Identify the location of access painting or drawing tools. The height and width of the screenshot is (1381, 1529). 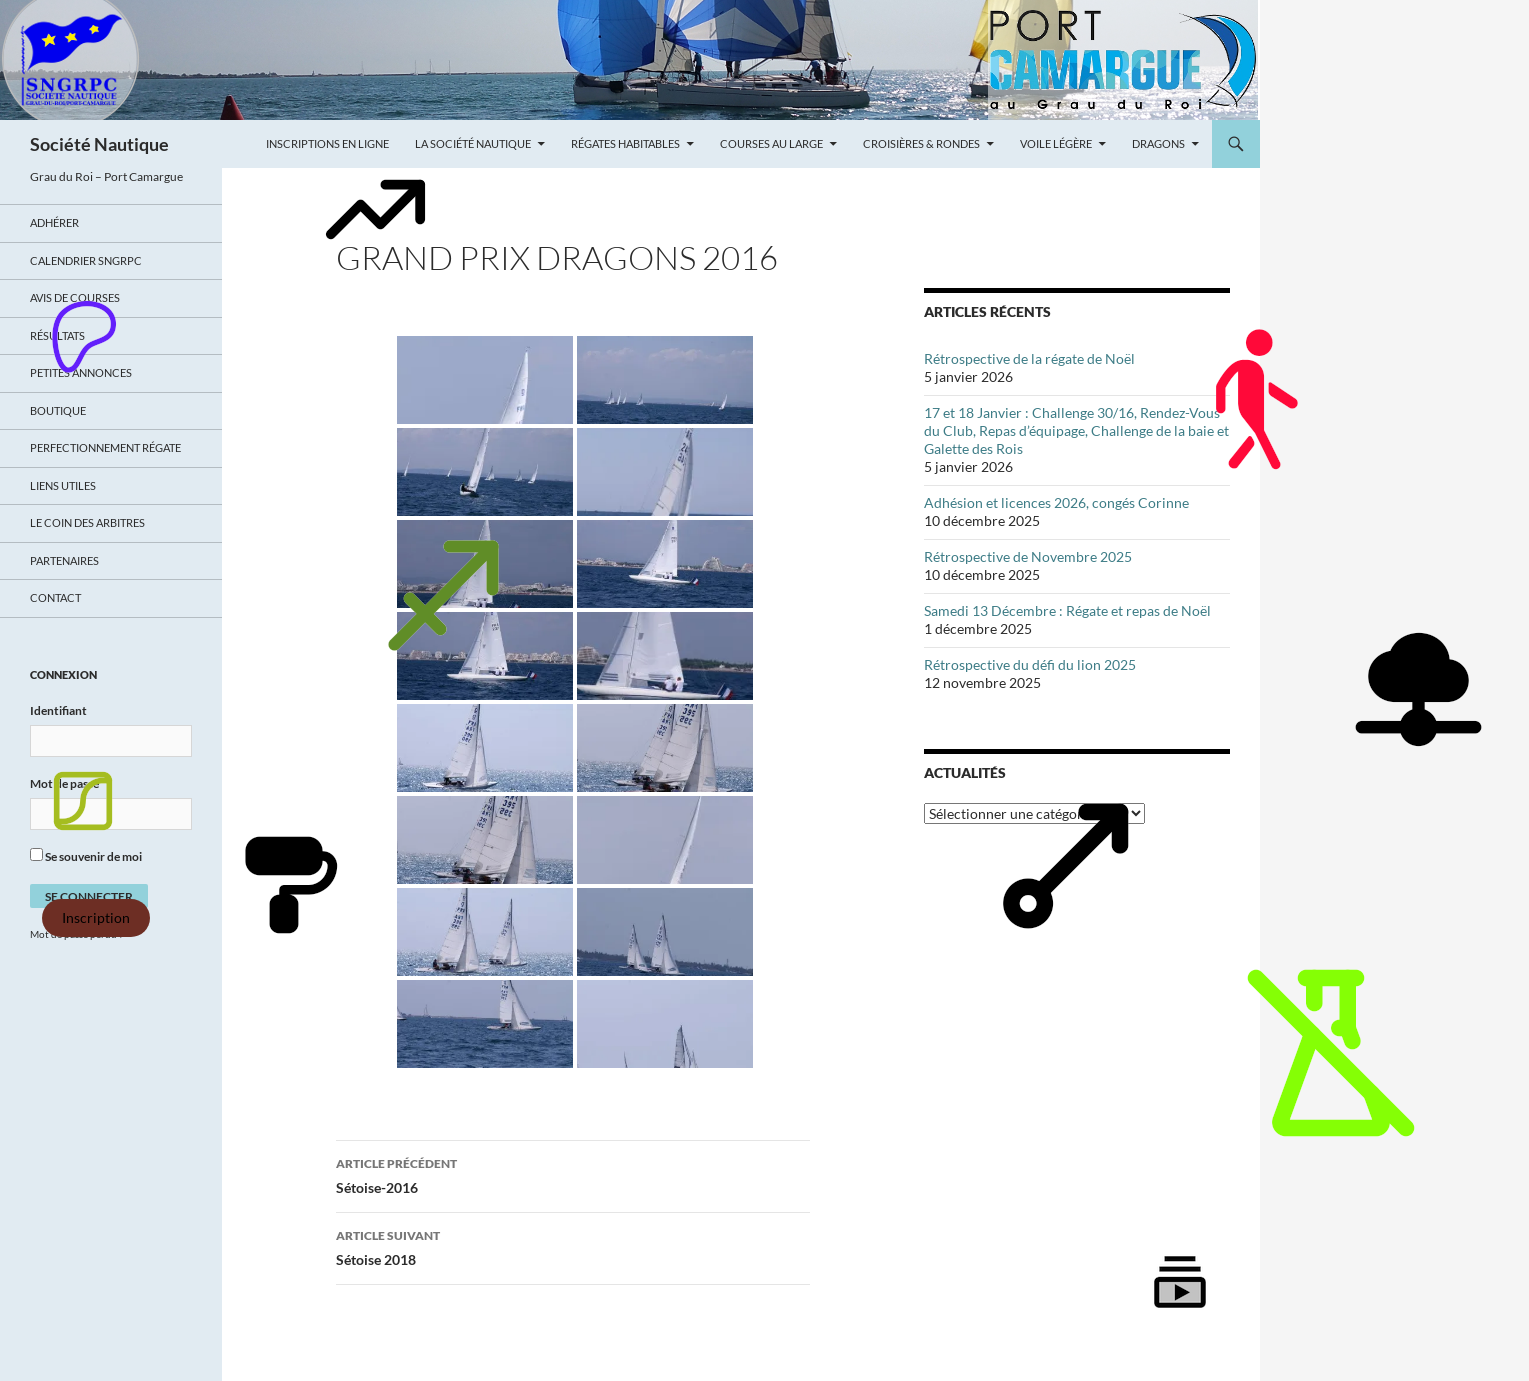
(284, 885).